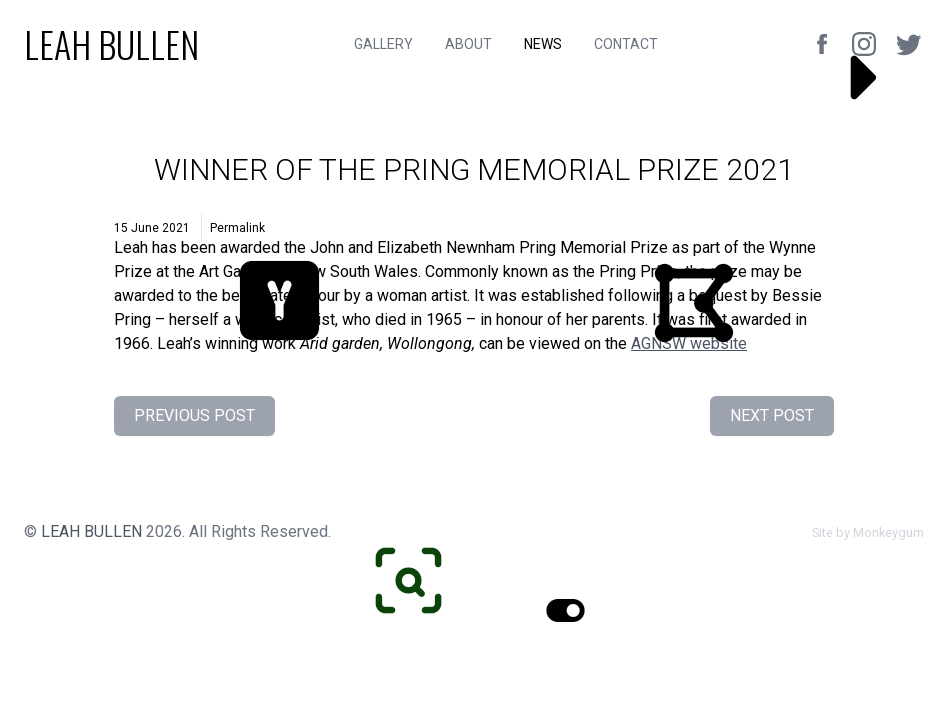 Image resolution: width=948 pixels, height=720 pixels. I want to click on play media or start video, so click(861, 77).